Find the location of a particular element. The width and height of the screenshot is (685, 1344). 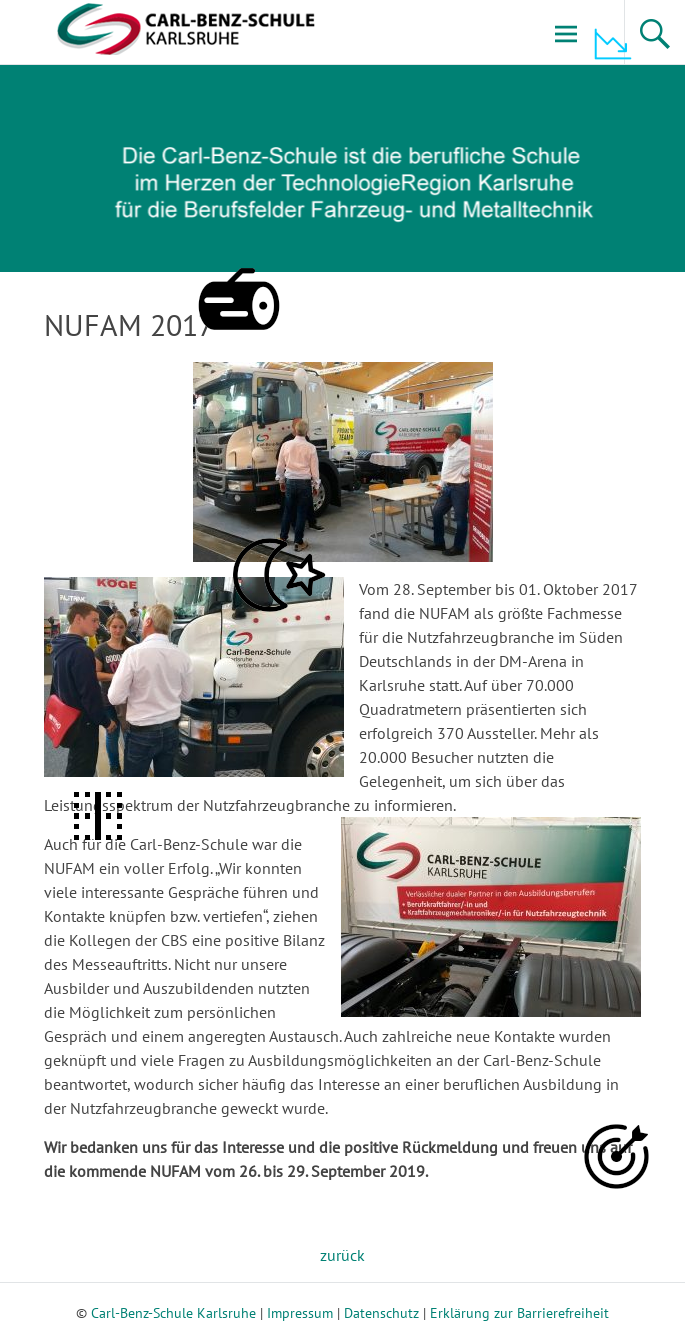

view system logs or activity history is located at coordinates (239, 303).